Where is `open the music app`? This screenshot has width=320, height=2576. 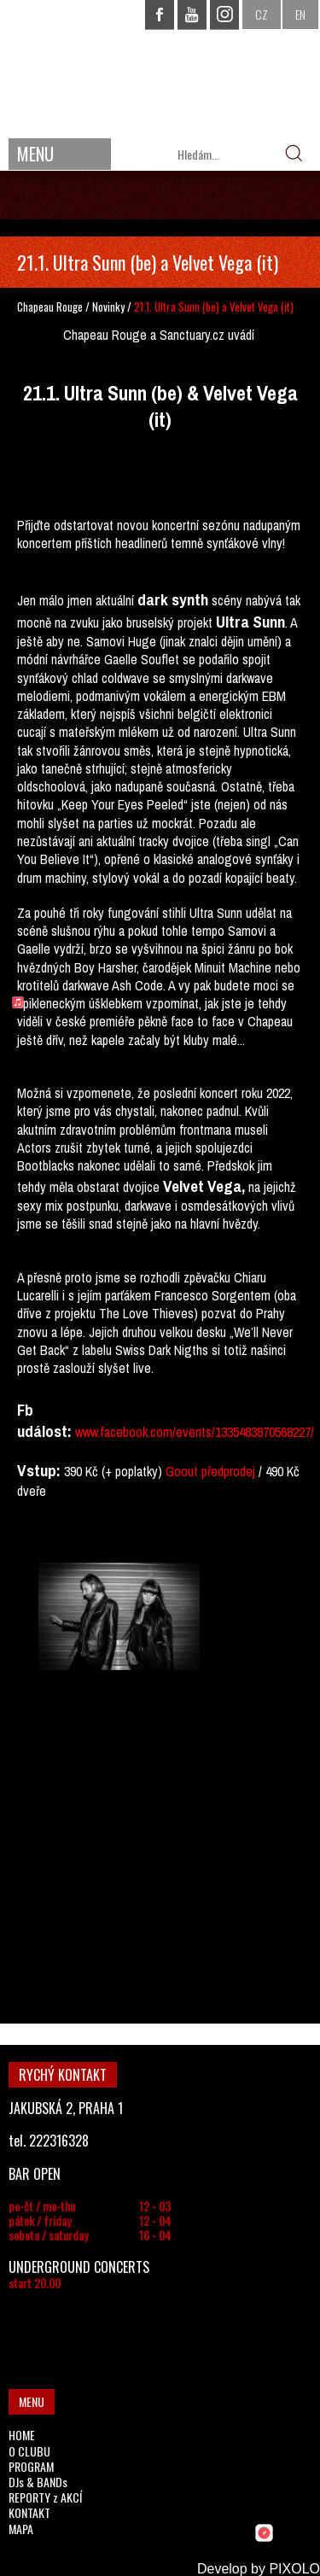 open the music app is located at coordinates (18, 1002).